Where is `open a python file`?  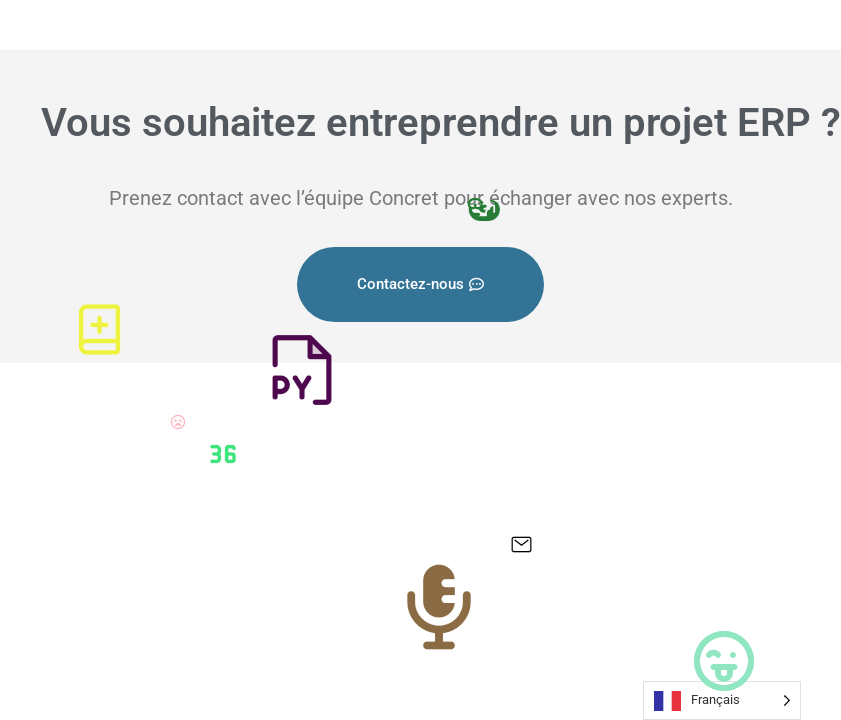
open a python file is located at coordinates (302, 370).